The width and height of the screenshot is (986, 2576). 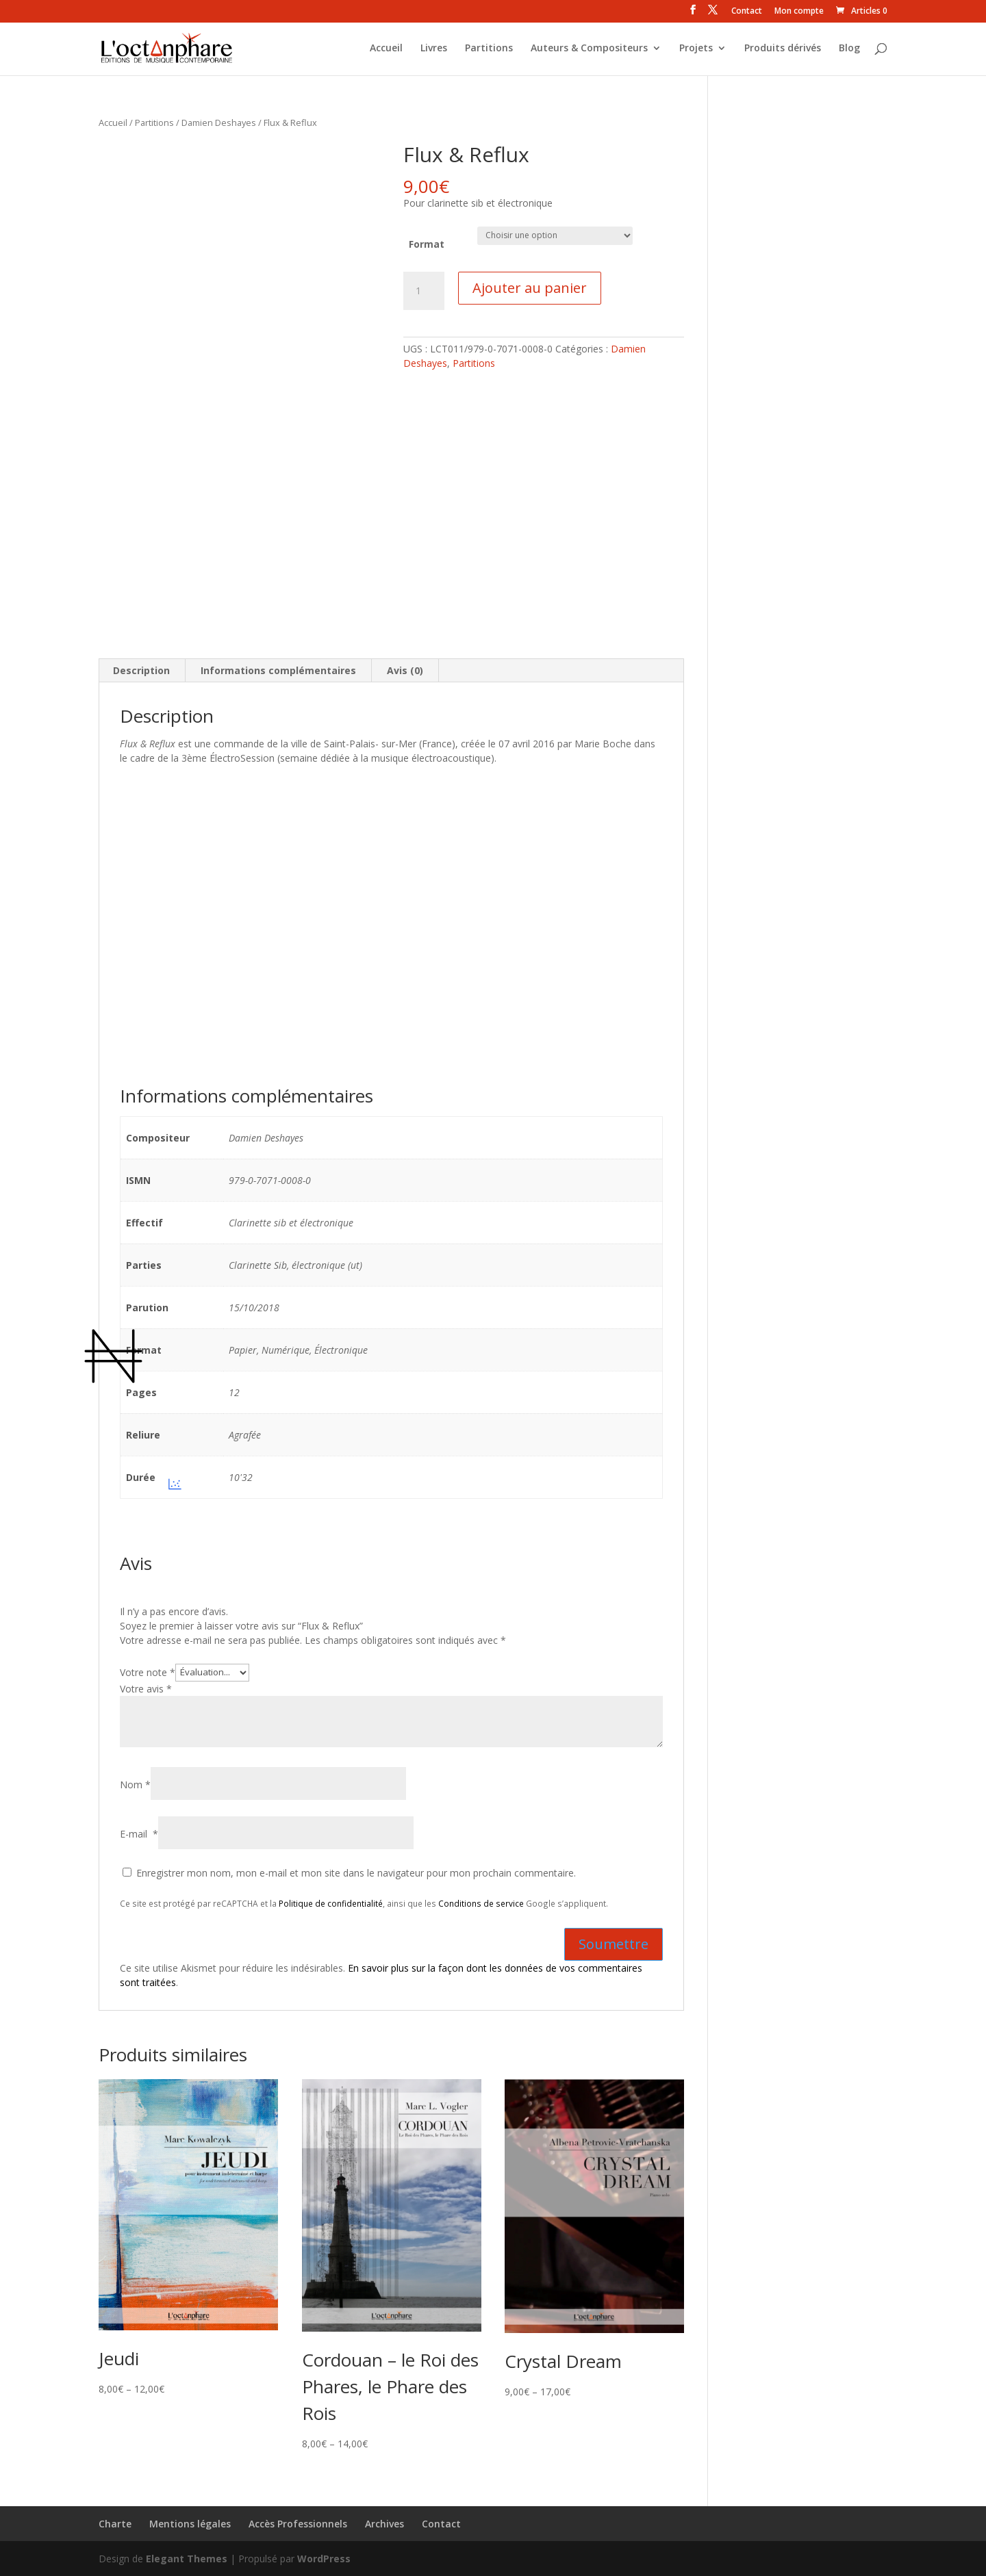 What do you see at coordinates (175, 1484) in the screenshot?
I see `view scatter plot data` at bounding box center [175, 1484].